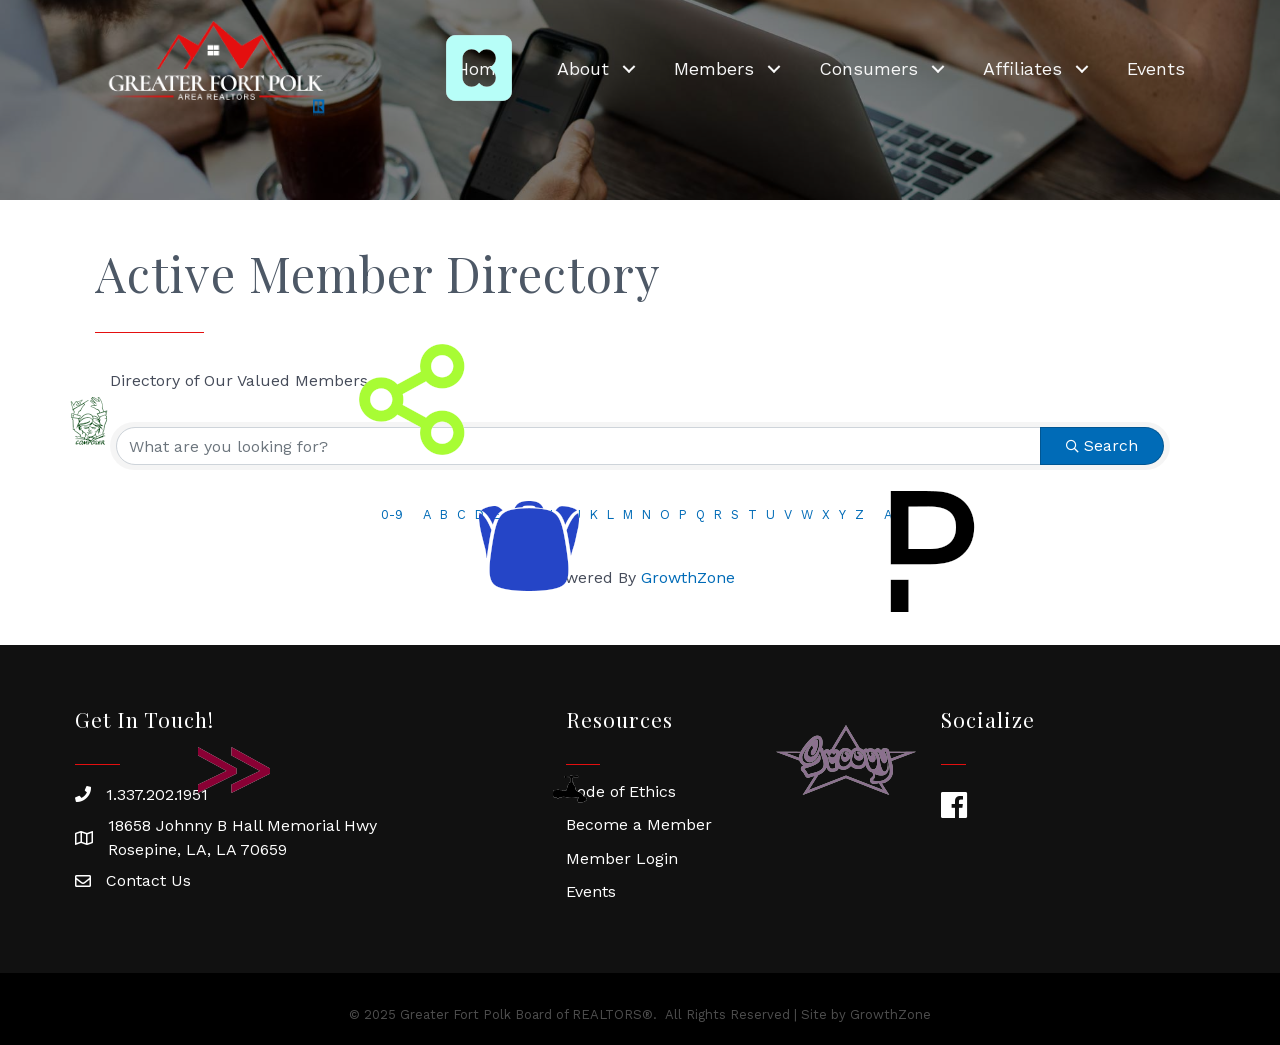 Image resolution: width=1280 pixels, height=1045 pixels. What do you see at coordinates (846, 760) in the screenshot?
I see `apache groovy programming language logo` at bounding box center [846, 760].